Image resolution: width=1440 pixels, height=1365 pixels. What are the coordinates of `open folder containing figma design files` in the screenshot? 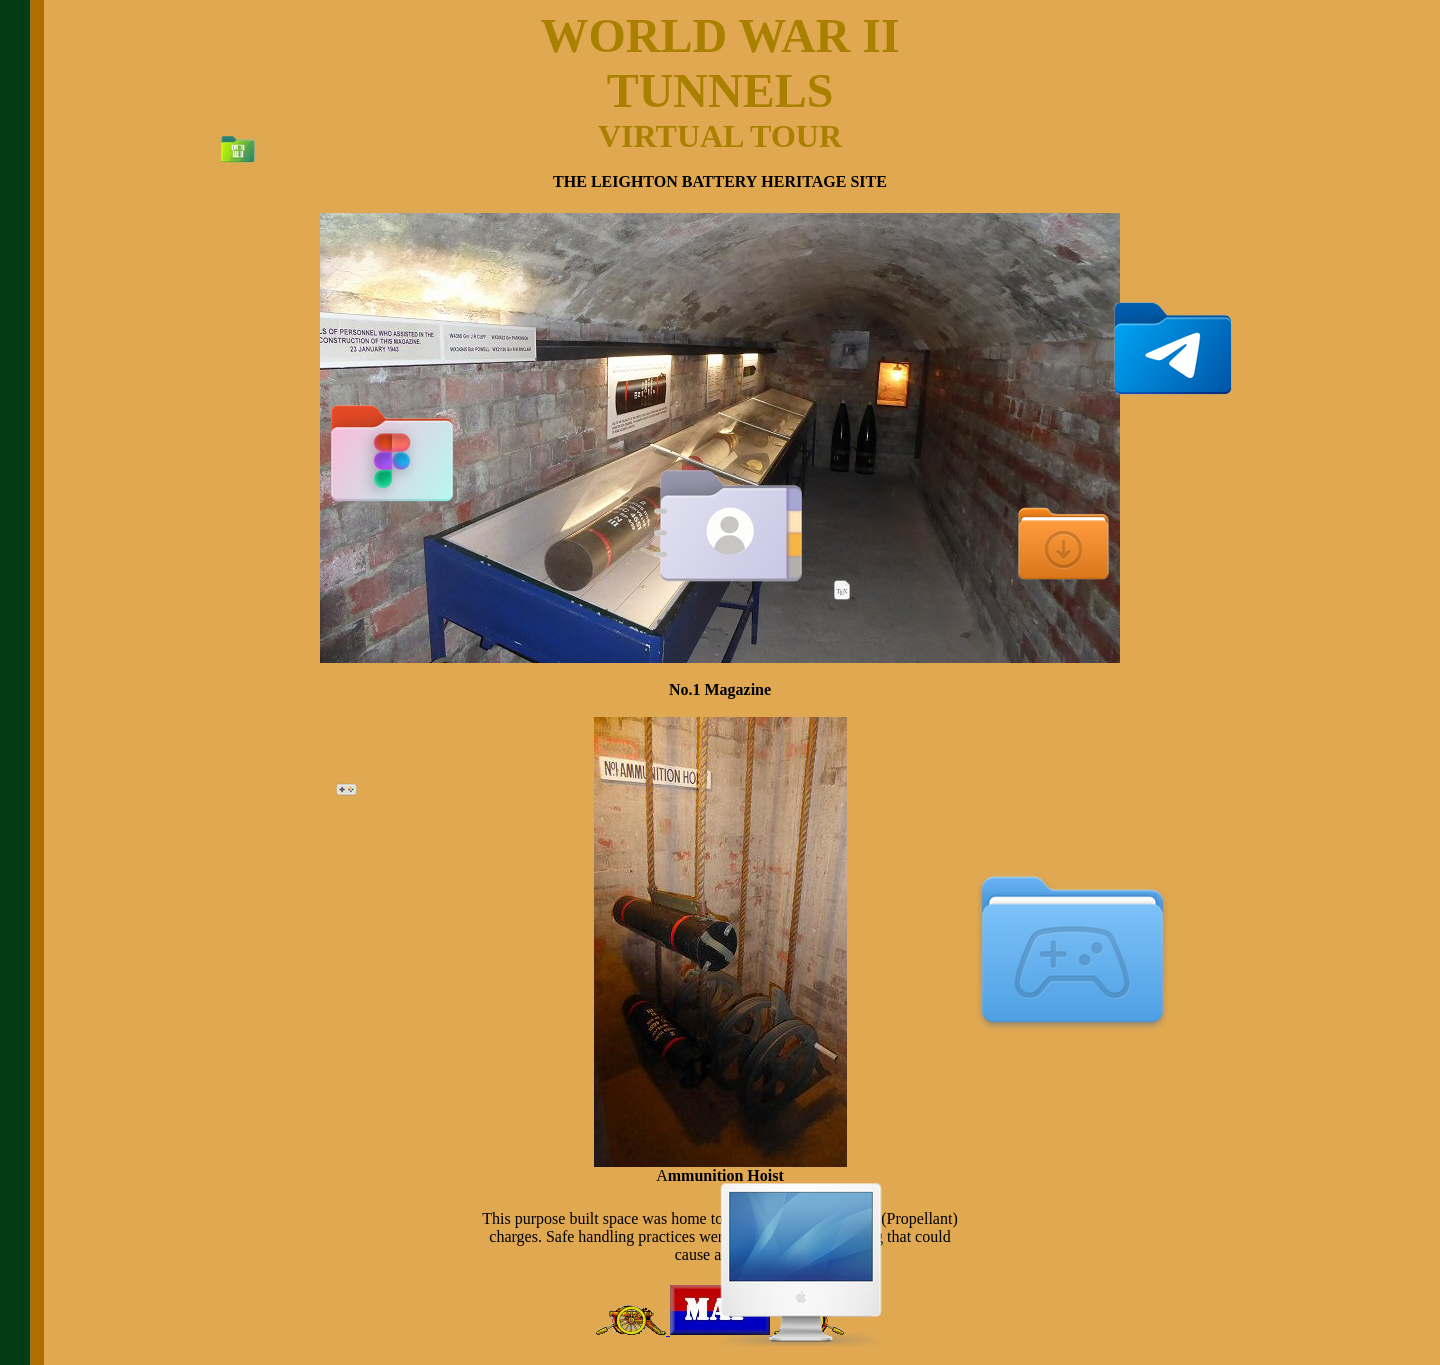 It's located at (391, 456).